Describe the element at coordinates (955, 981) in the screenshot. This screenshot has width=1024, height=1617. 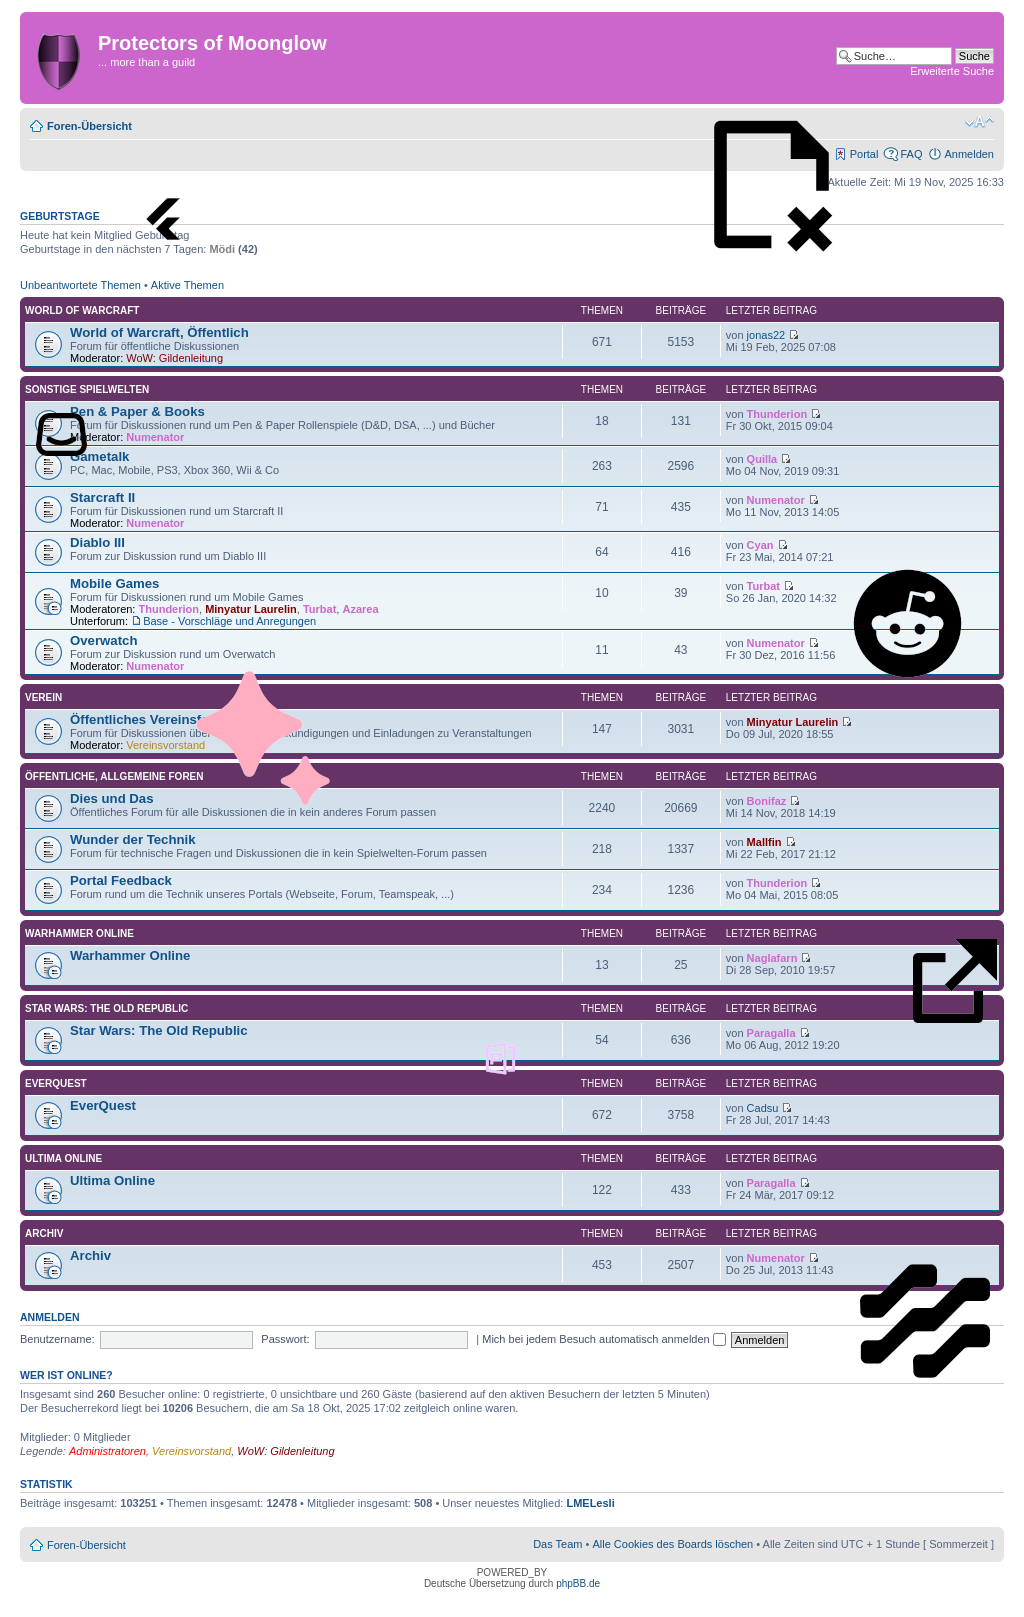
I see `open link in a new tab or window` at that location.